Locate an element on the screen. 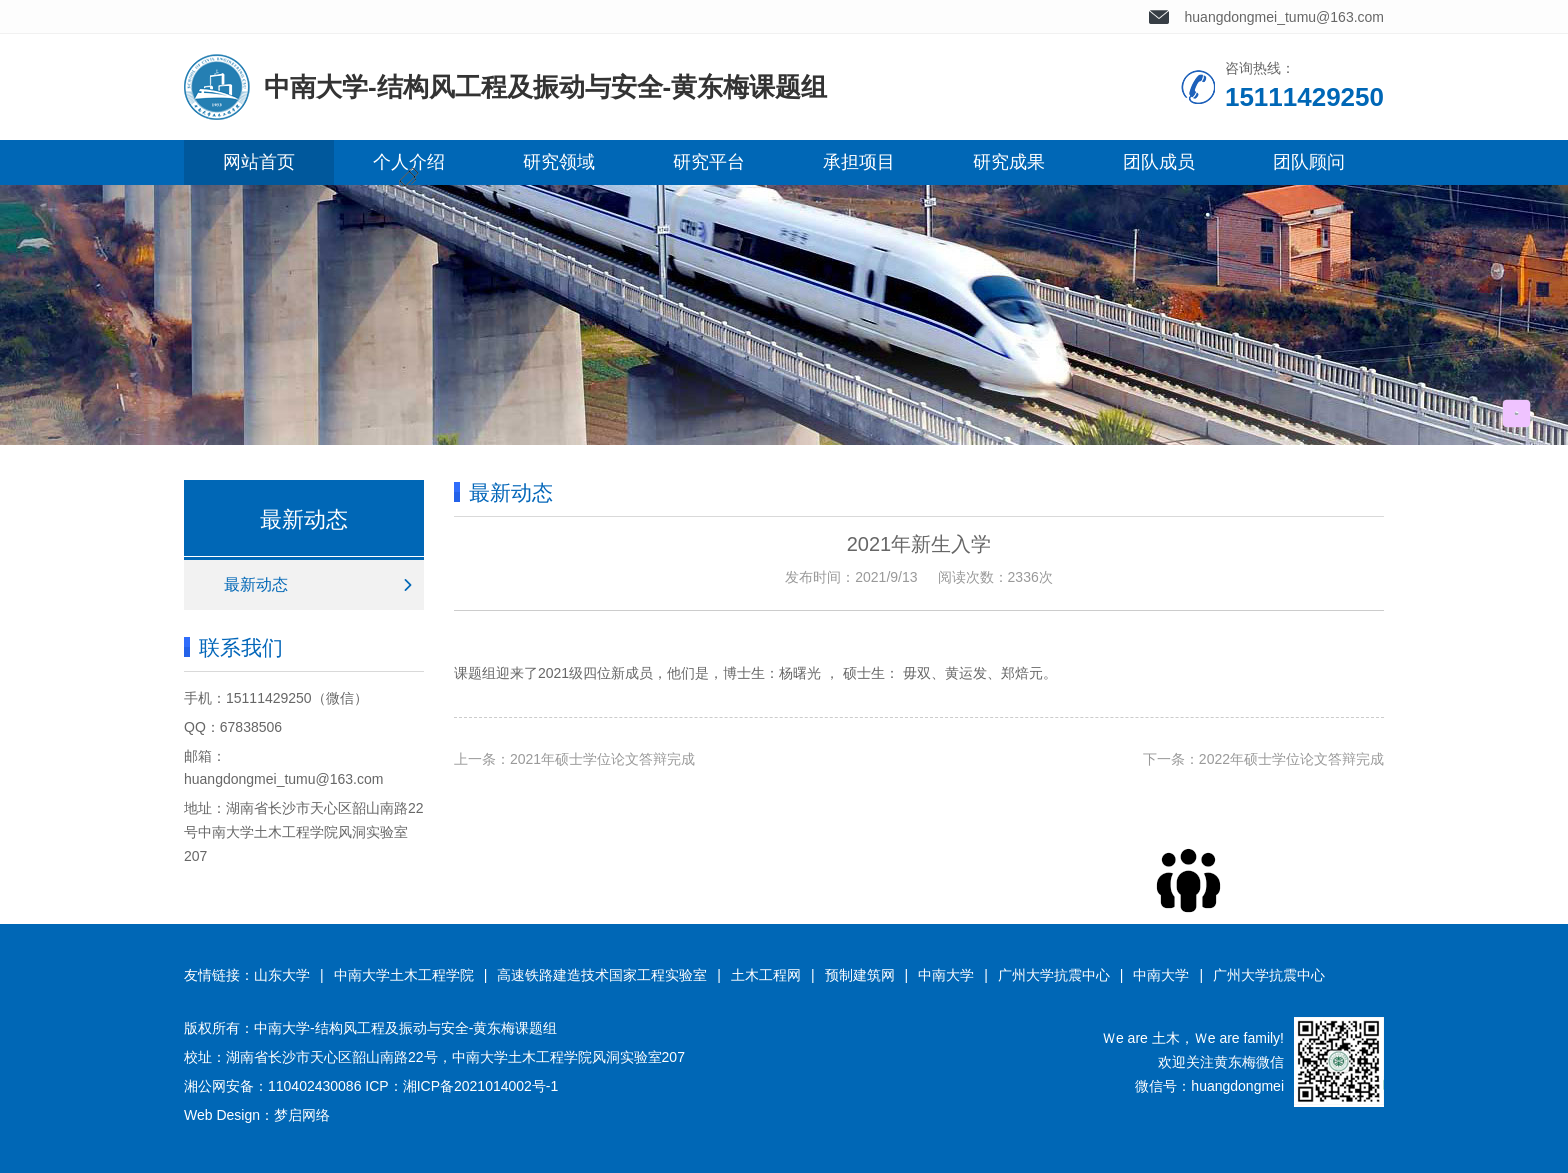 The image size is (1568, 1173). view group members is located at coordinates (1188, 880).